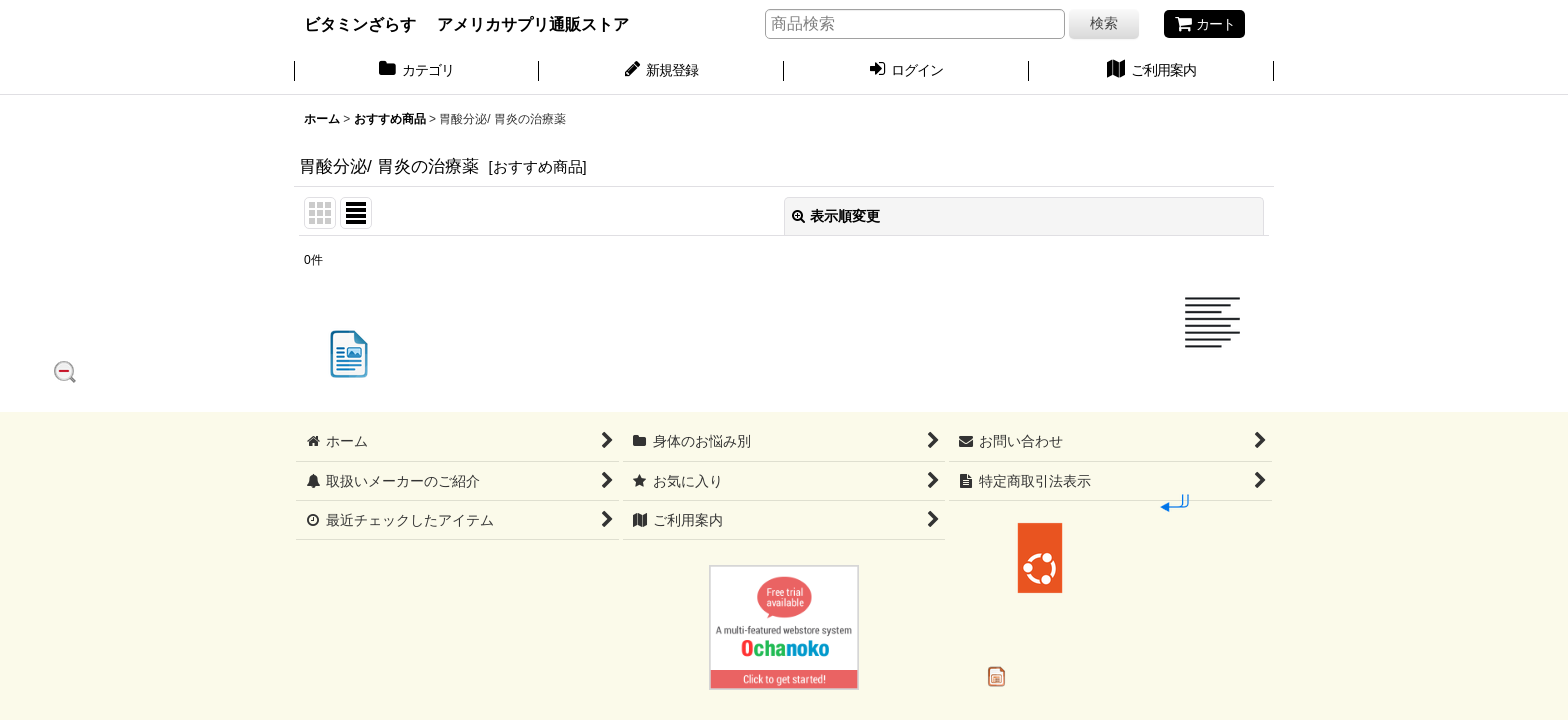  Describe the element at coordinates (65, 372) in the screenshot. I see `zoom out to see more content` at that location.